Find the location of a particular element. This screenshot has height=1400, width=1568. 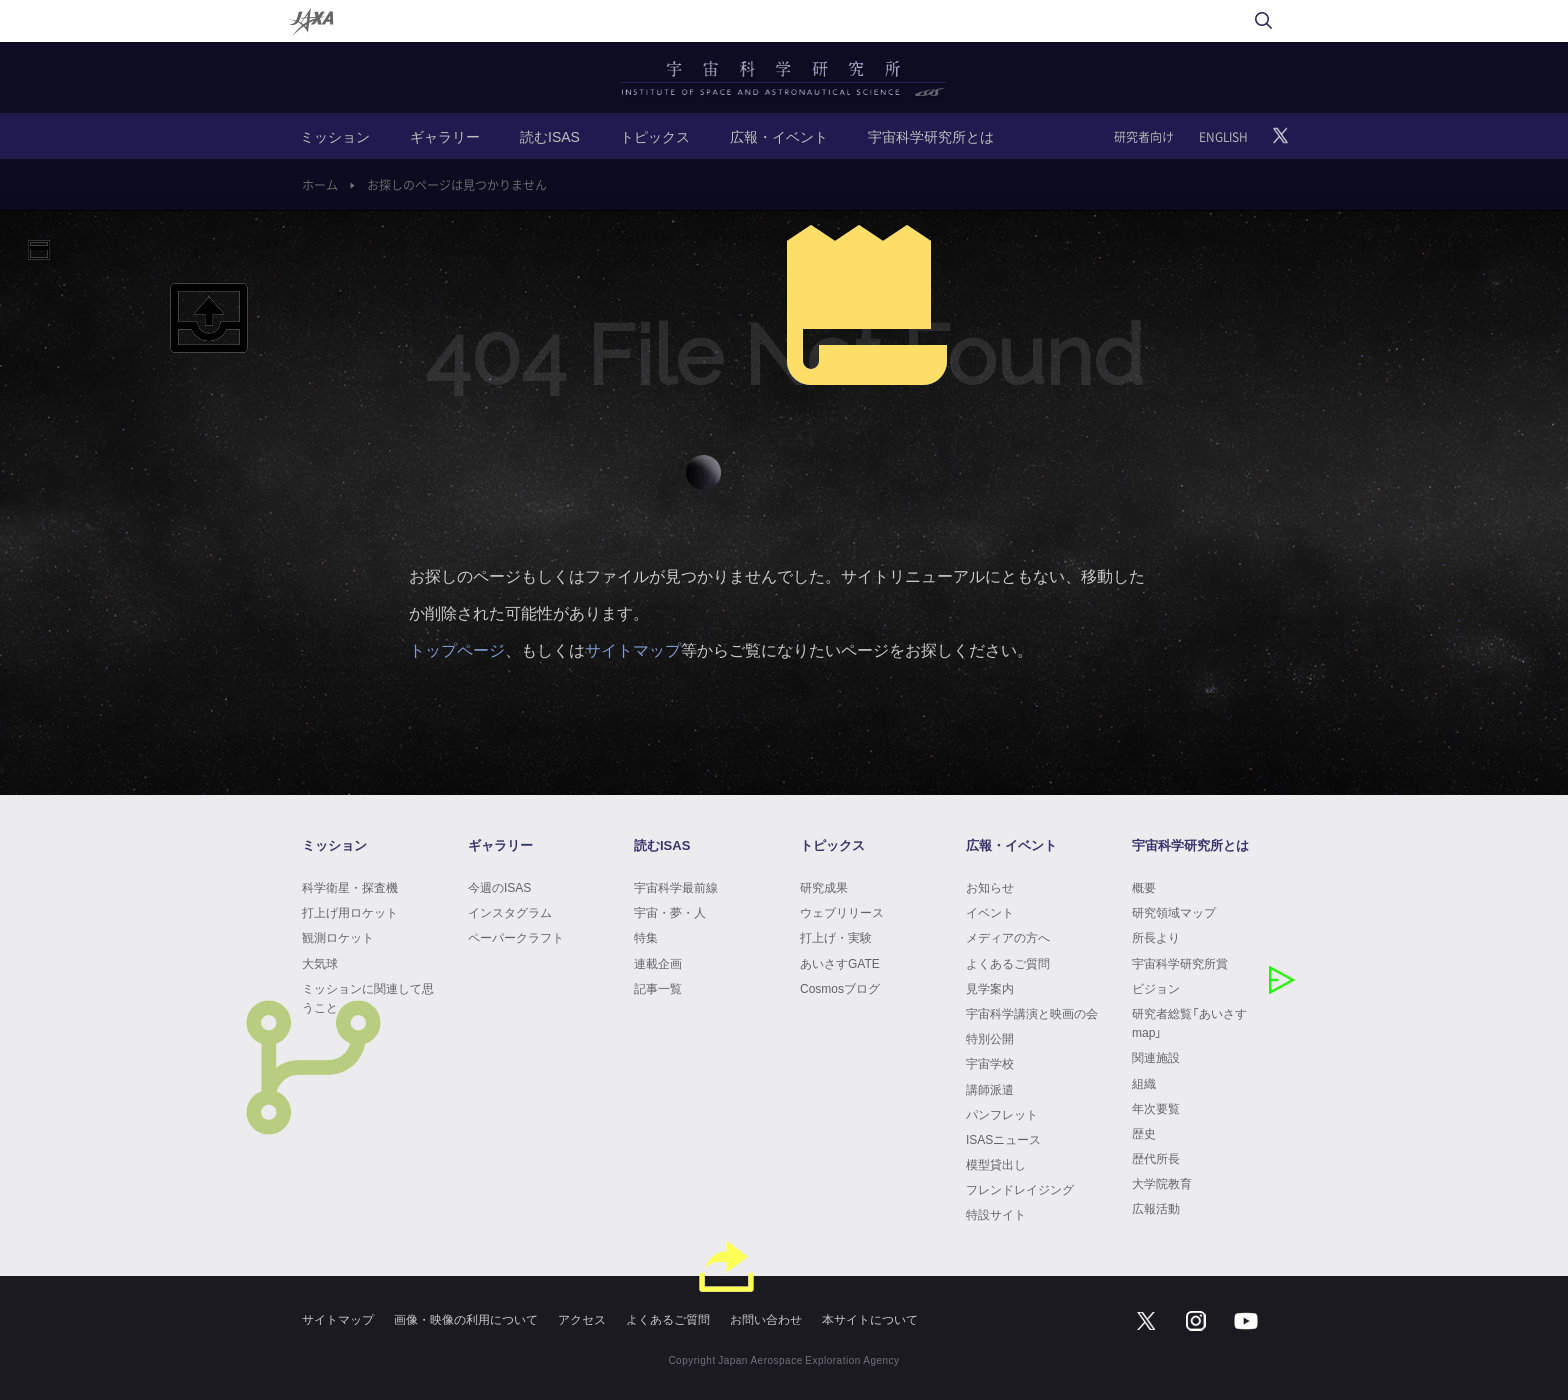

view purchase receipt or transaction history is located at coordinates (859, 305).